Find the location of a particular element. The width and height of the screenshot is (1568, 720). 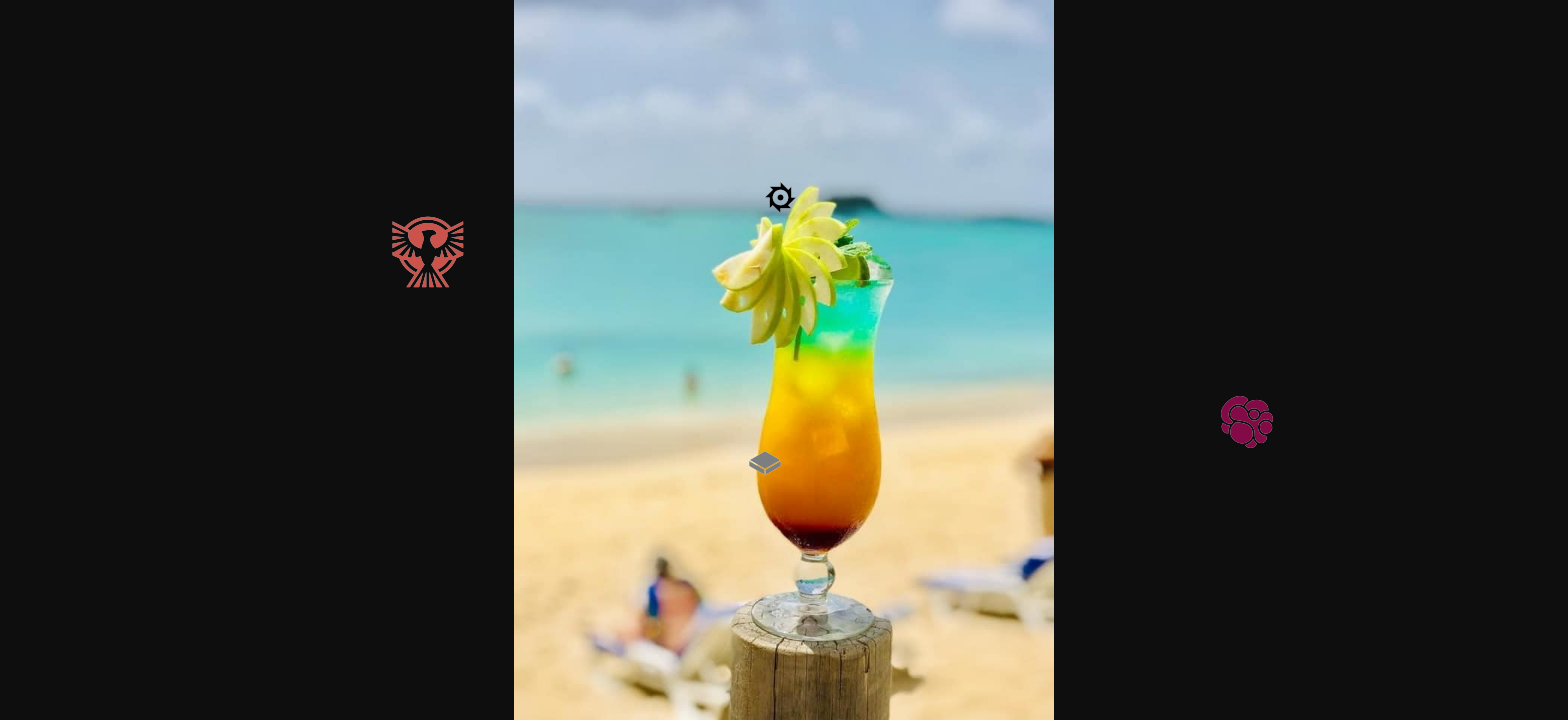

condor or eagle emblem representing a faction or team is located at coordinates (428, 252).